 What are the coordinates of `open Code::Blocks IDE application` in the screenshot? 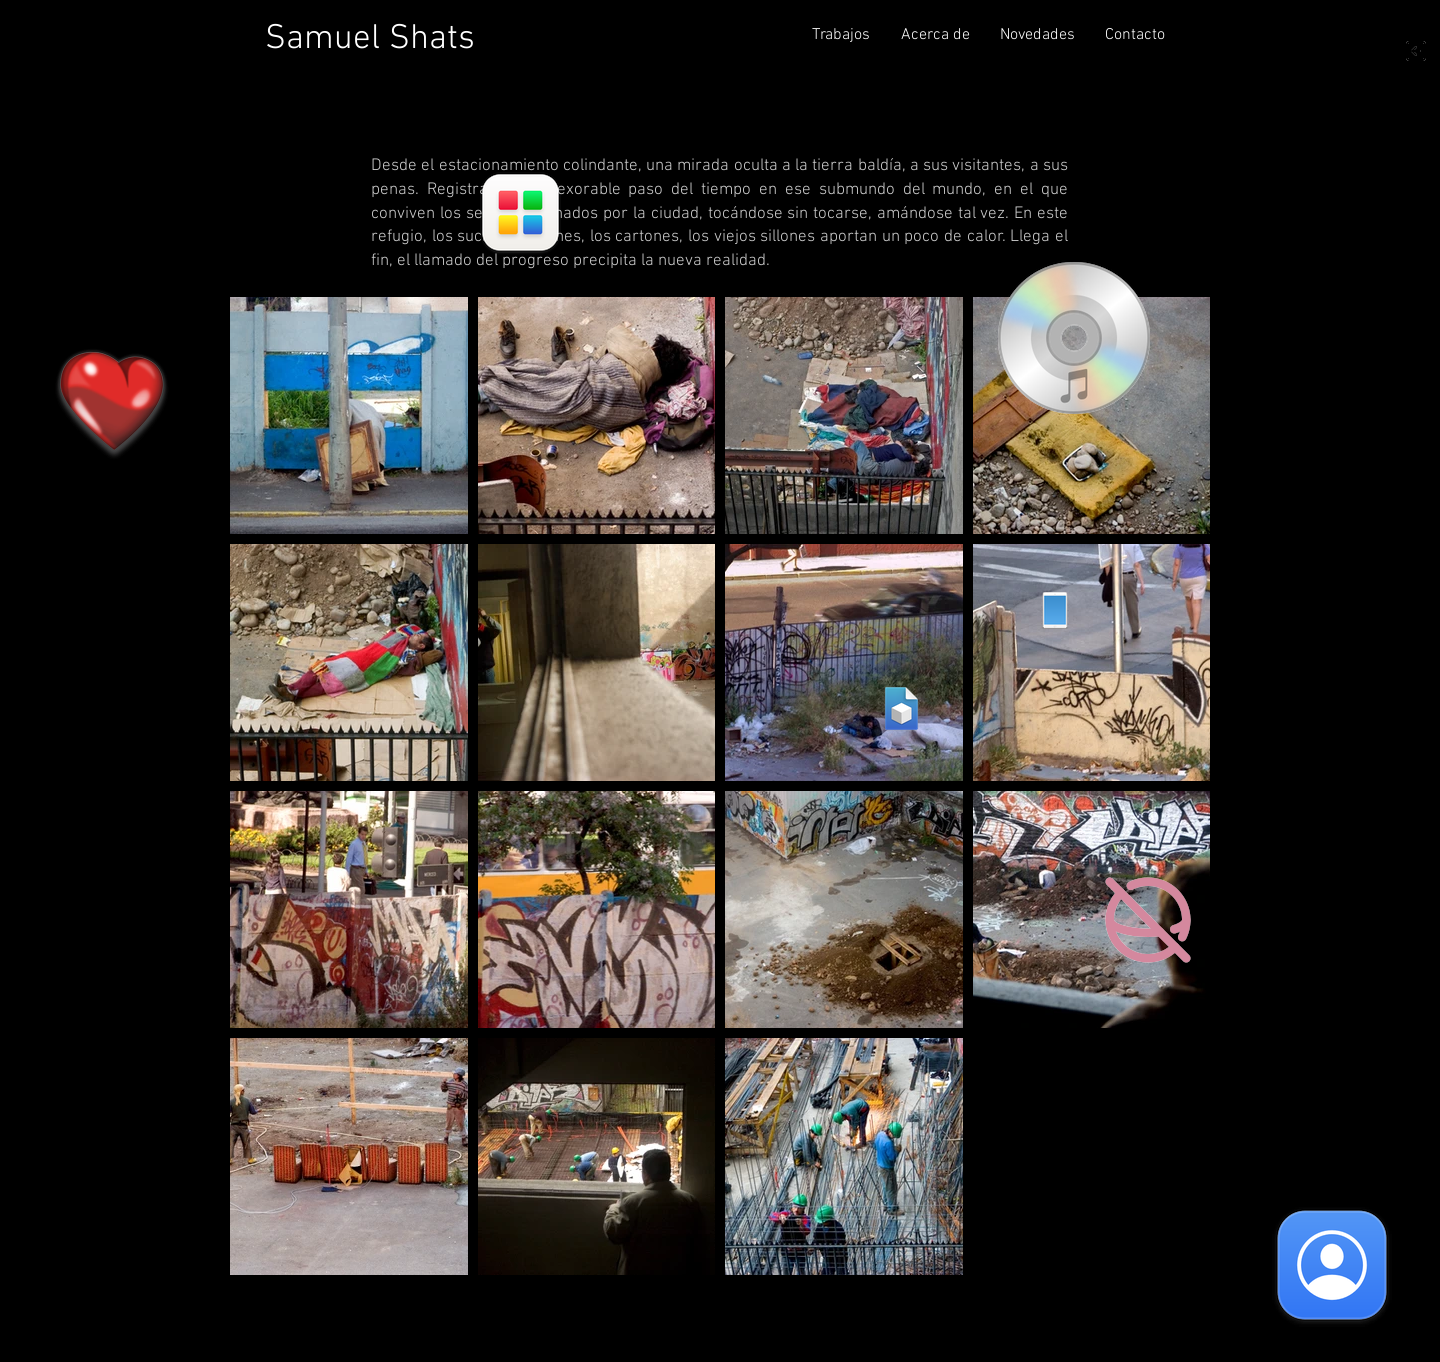 It's located at (520, 212).